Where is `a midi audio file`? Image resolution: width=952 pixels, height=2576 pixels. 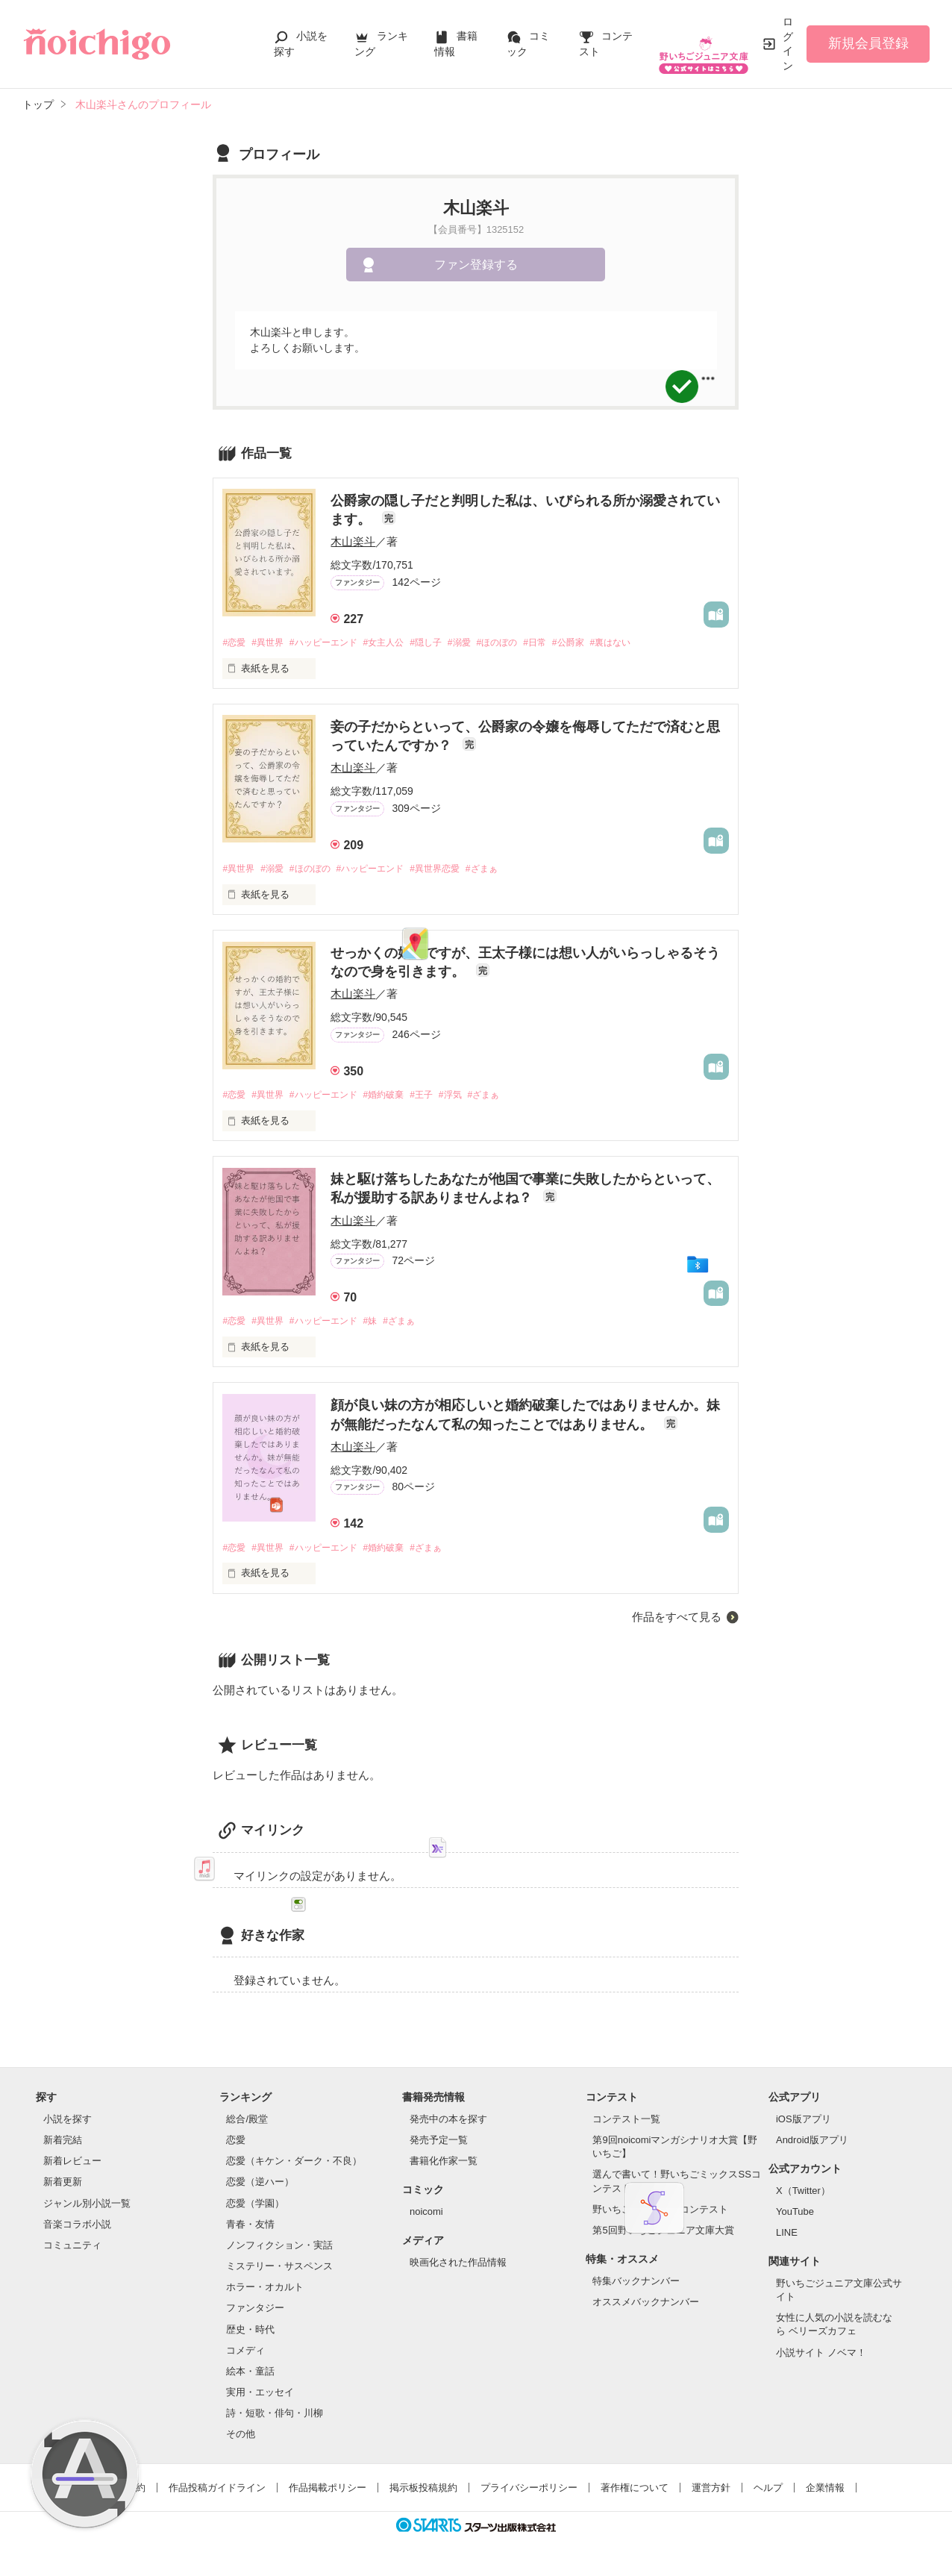
a midi audio file is located at coordinates (204, 1869).